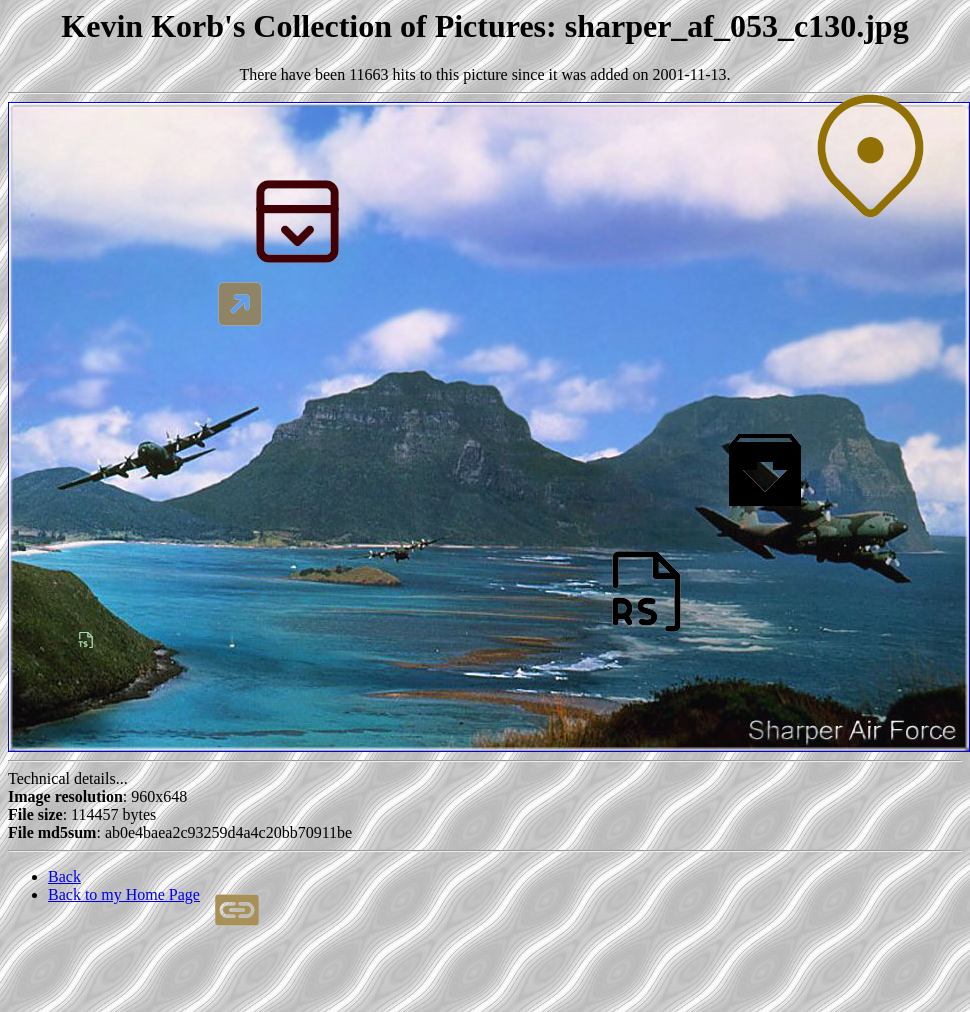 Image resolution: width=970 pixels, height=1012 pixels. Describe the element at coordinates (240, 304) in the screenshot. I see `open link in a new window or tab` at that location.